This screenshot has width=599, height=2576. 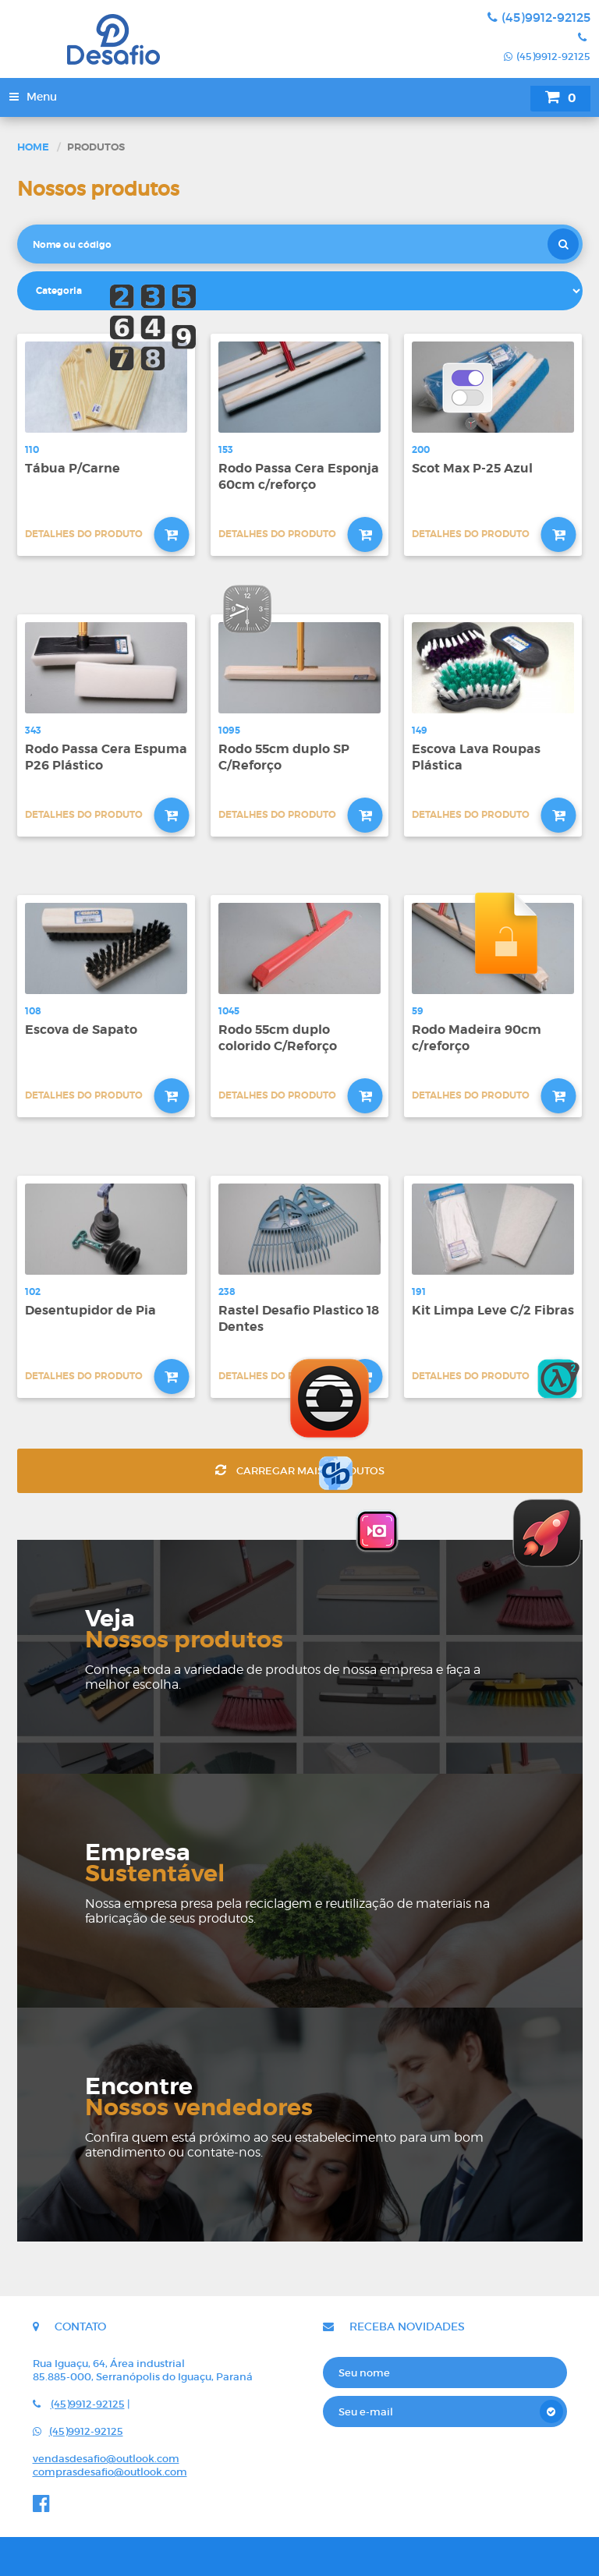 What do you see at coordinates (471, 423) in the screenshot?
I see `open the clocks application` at bounding box center [471, 423].